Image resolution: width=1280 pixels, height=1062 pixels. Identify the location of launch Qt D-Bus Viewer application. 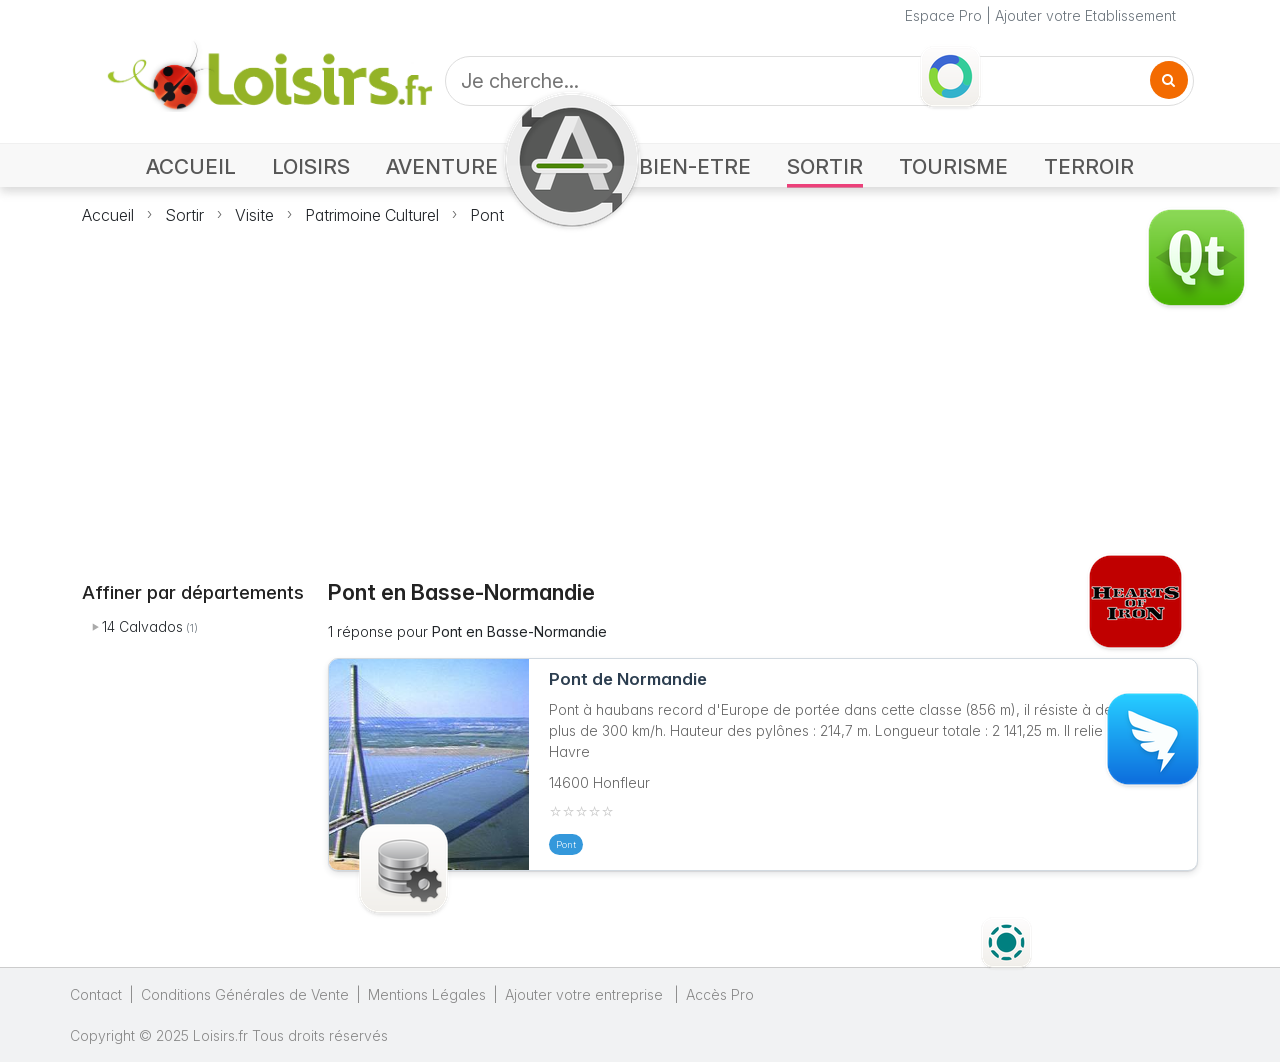
(1196, 257).